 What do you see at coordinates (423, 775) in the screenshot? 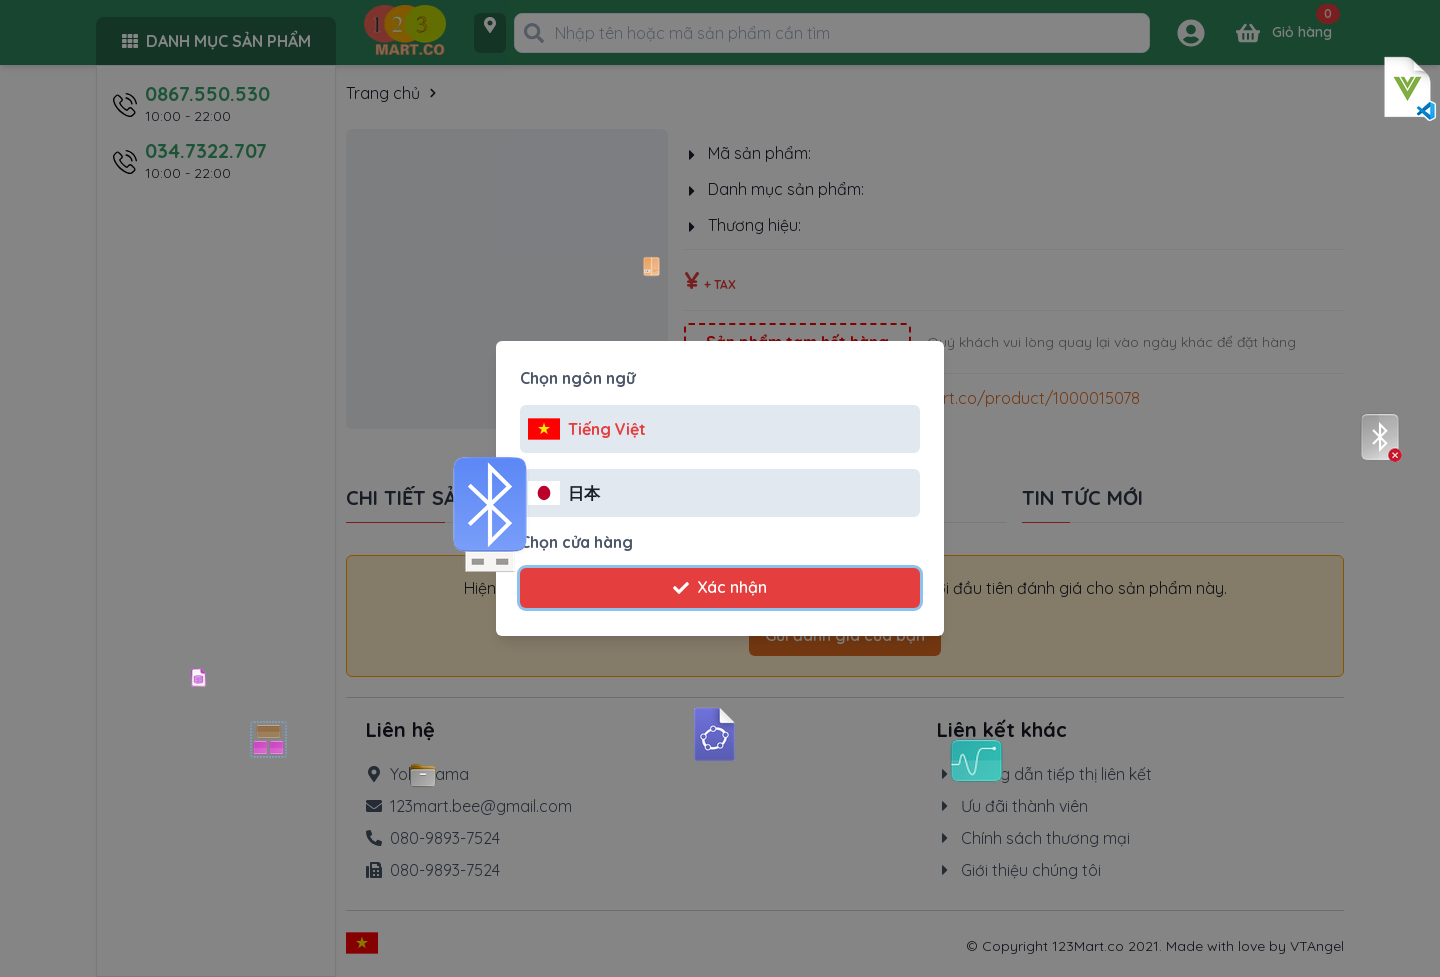
I see `open the file manager application` at bounding box center [423, 775].